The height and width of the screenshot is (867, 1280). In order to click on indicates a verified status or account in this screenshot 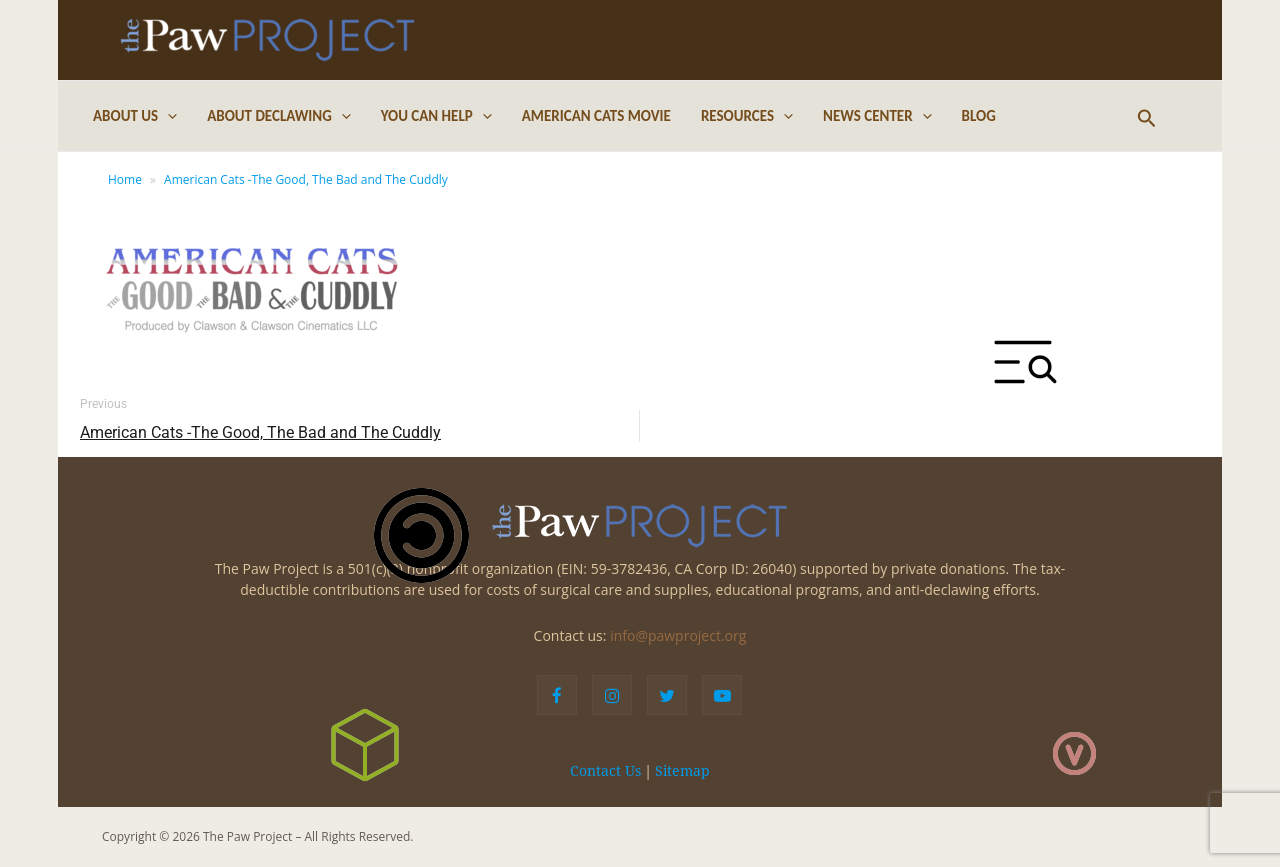, I will do `click(1074, 753)`.